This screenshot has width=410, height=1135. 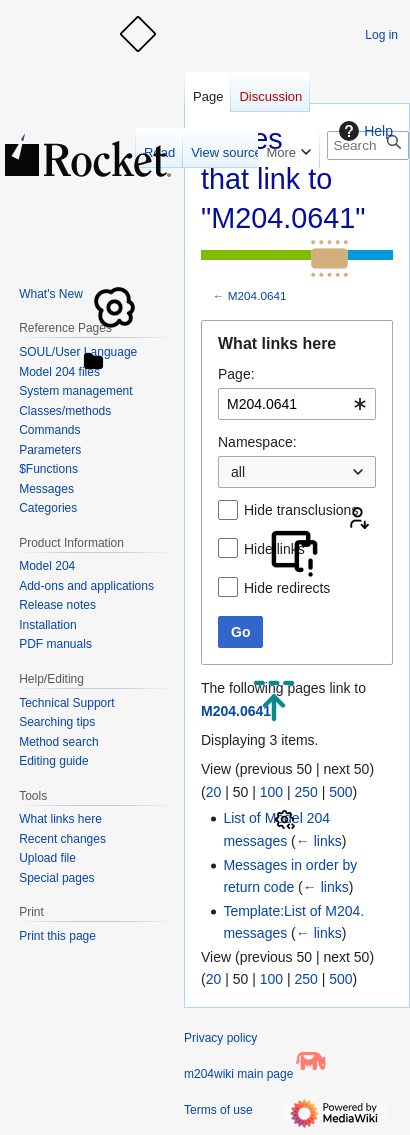 I want to click on indicates premium or valuable content, so click(x=138, y=34).